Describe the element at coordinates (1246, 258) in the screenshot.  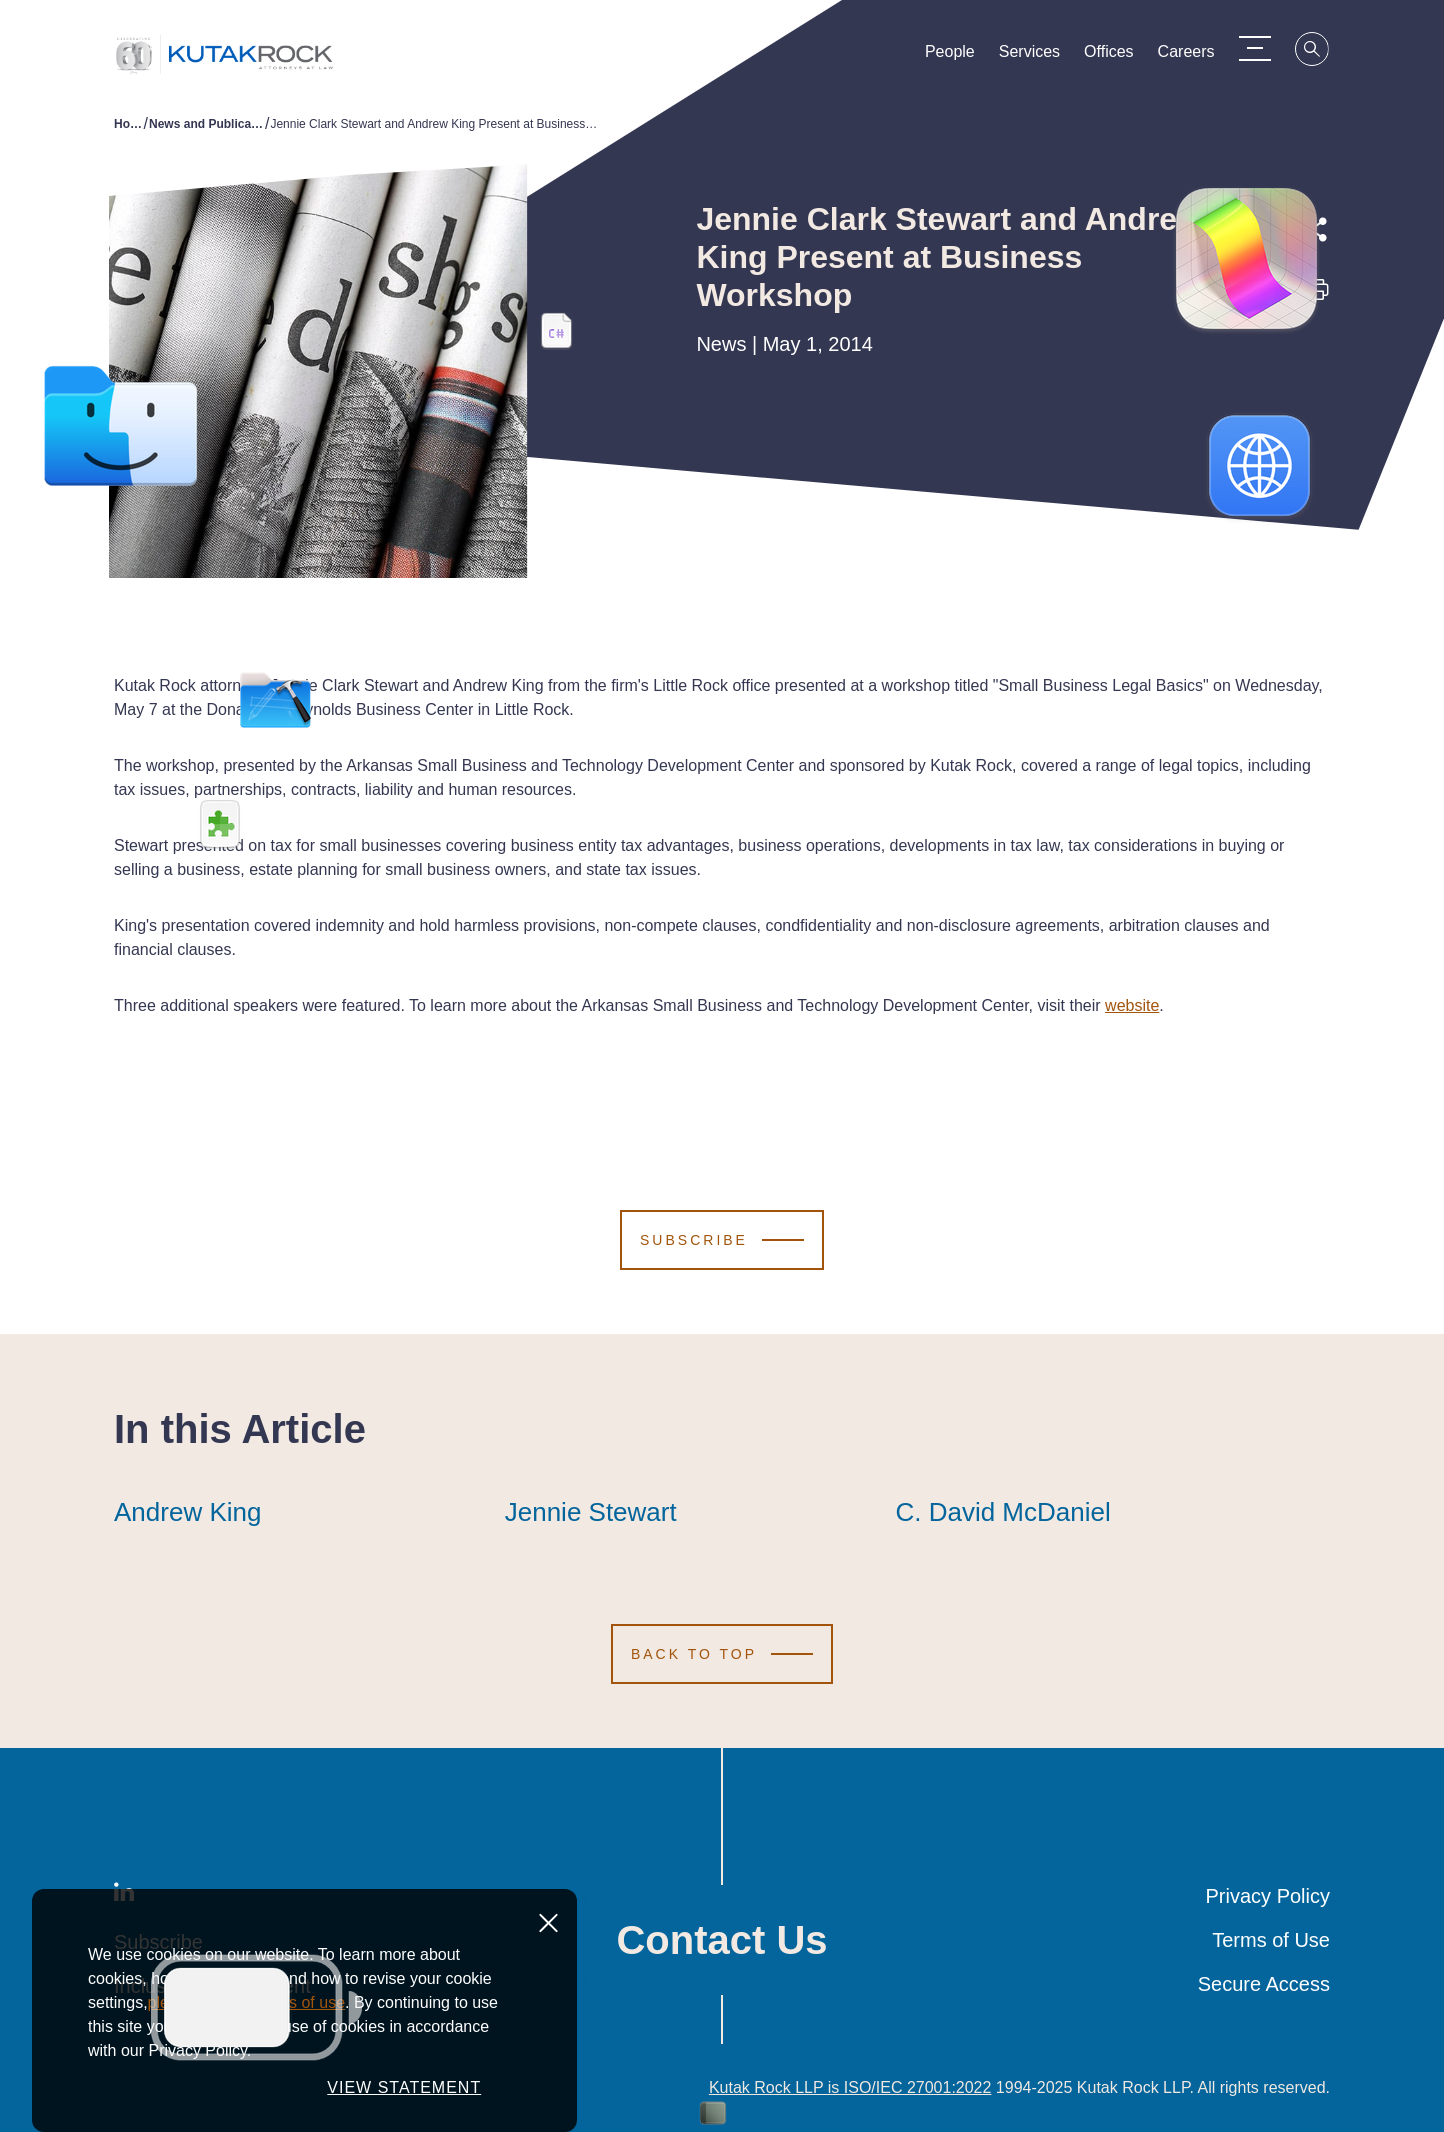
I see `open grapher to plot mathematical equations` at that location.